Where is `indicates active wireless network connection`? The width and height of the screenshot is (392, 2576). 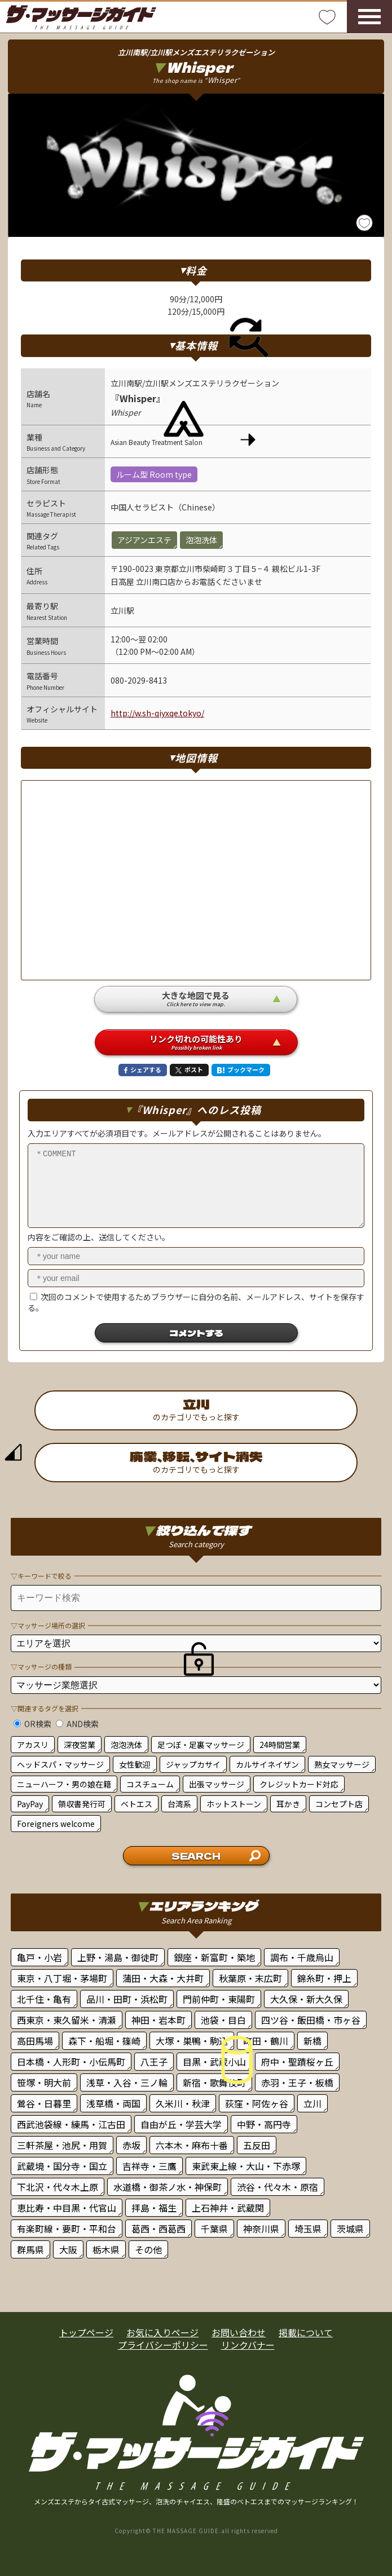
indicates active wireless network connection is located at coordinates (212, 2423).